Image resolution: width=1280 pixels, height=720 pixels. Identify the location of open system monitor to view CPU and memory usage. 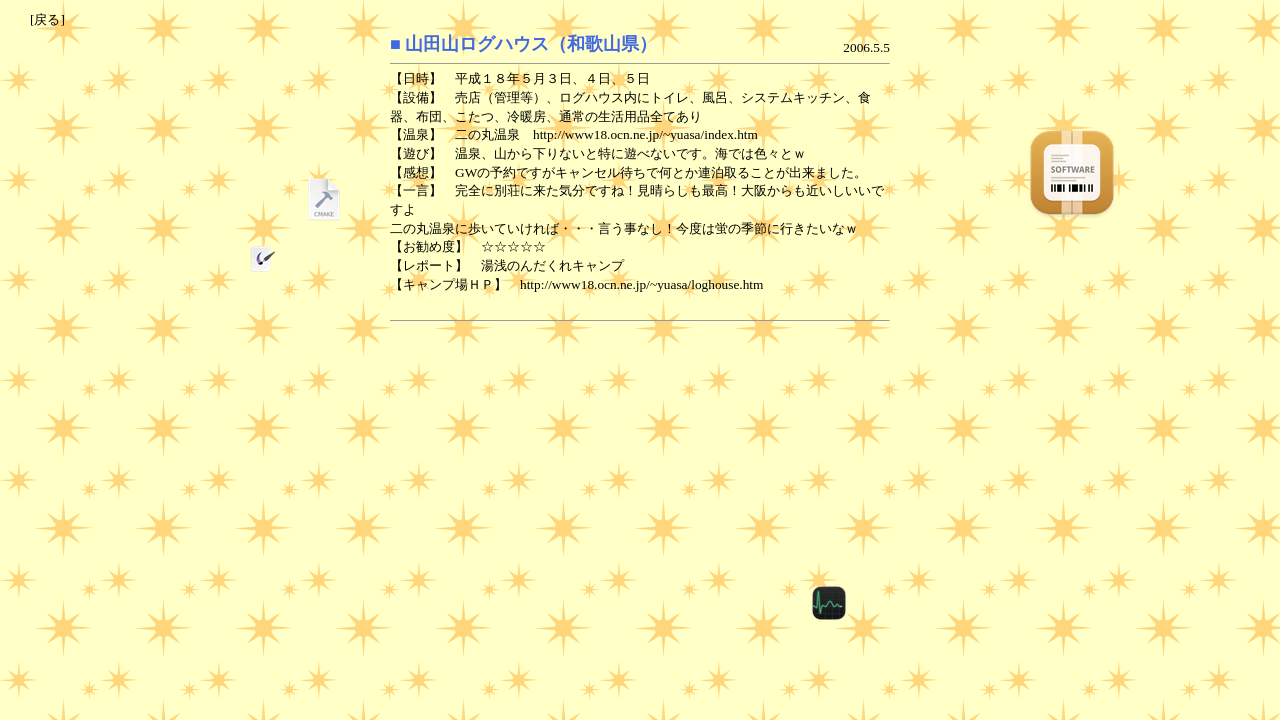
(829, 603).